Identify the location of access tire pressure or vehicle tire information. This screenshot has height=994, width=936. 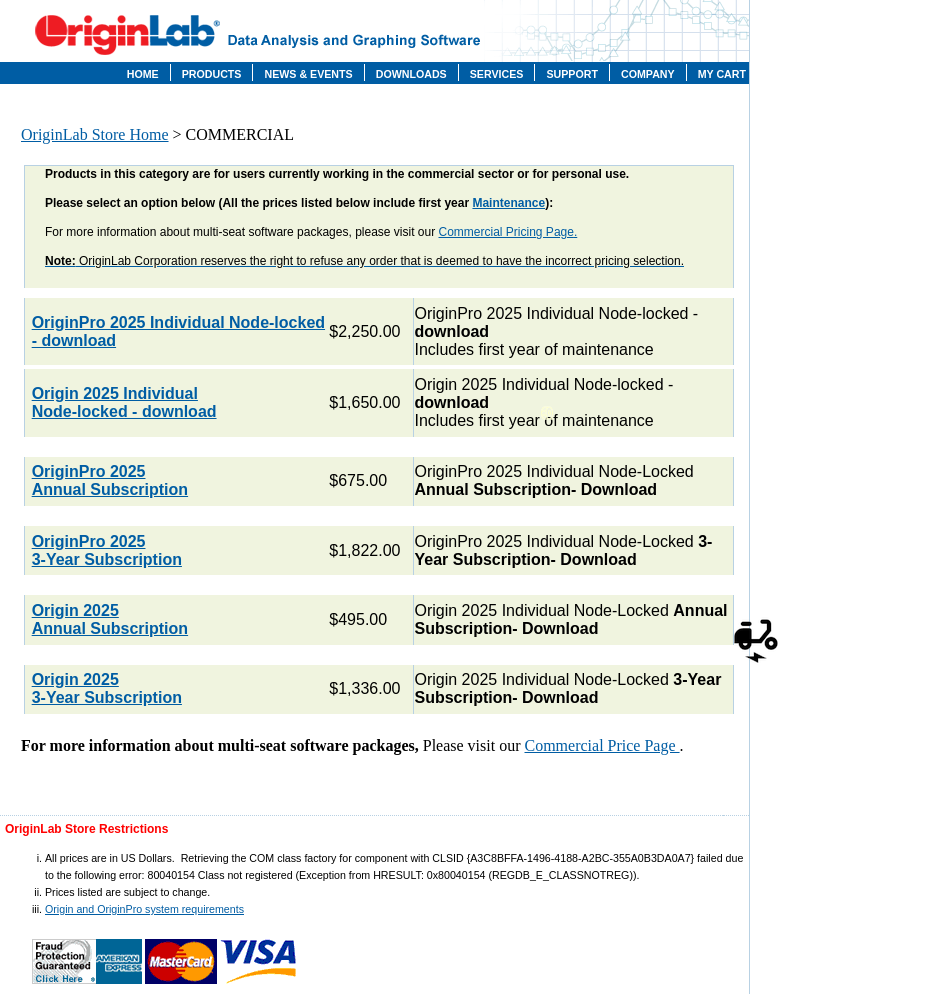
(547, 413).